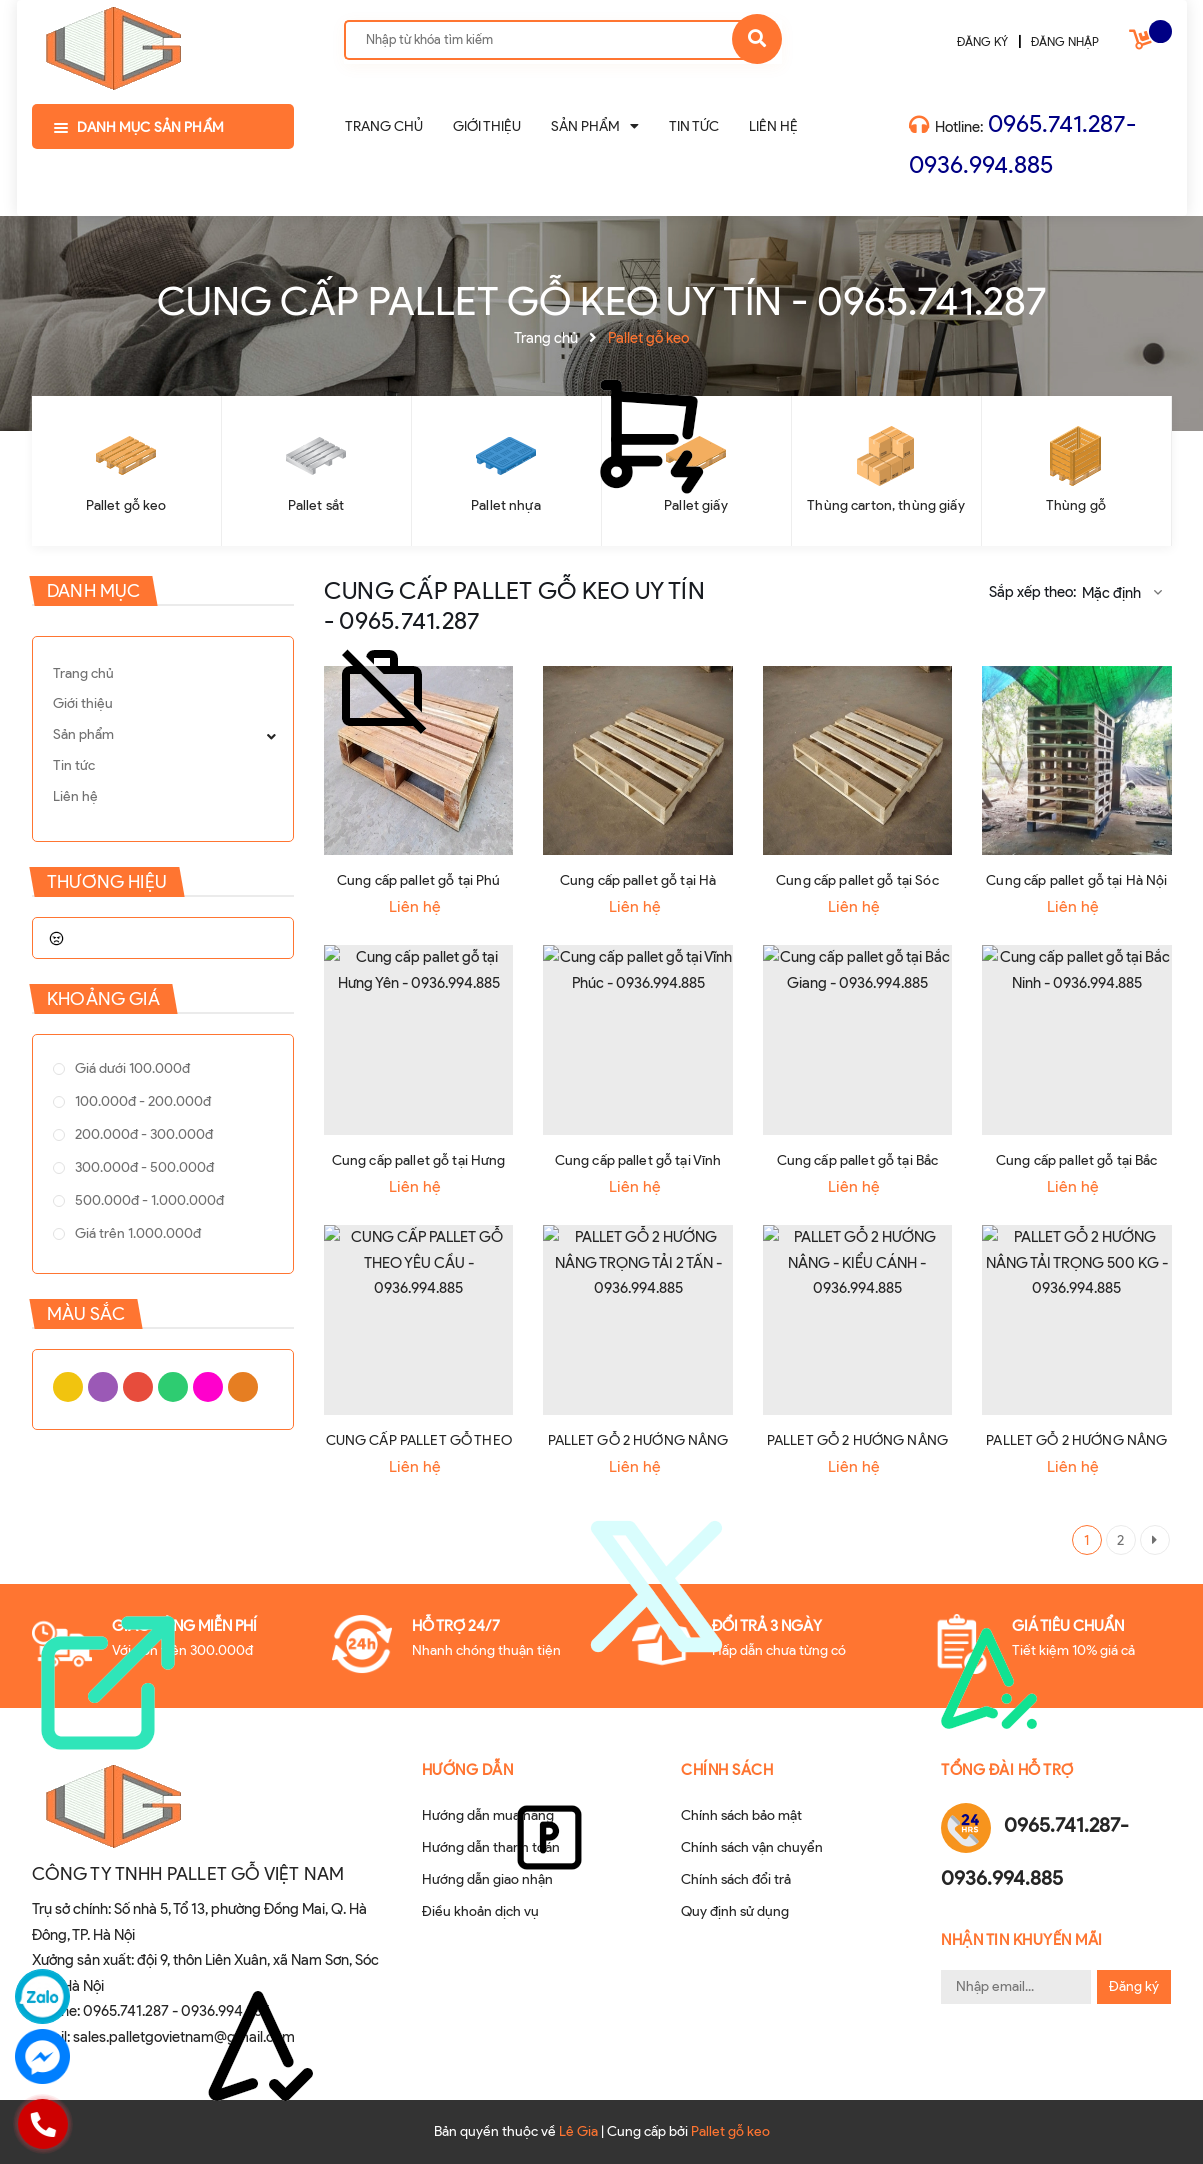 This screenshot has height=2164, width=1203. Describe the element at coordinates (549, 1837) in the screenshot. I see `parking location or services` at that location.